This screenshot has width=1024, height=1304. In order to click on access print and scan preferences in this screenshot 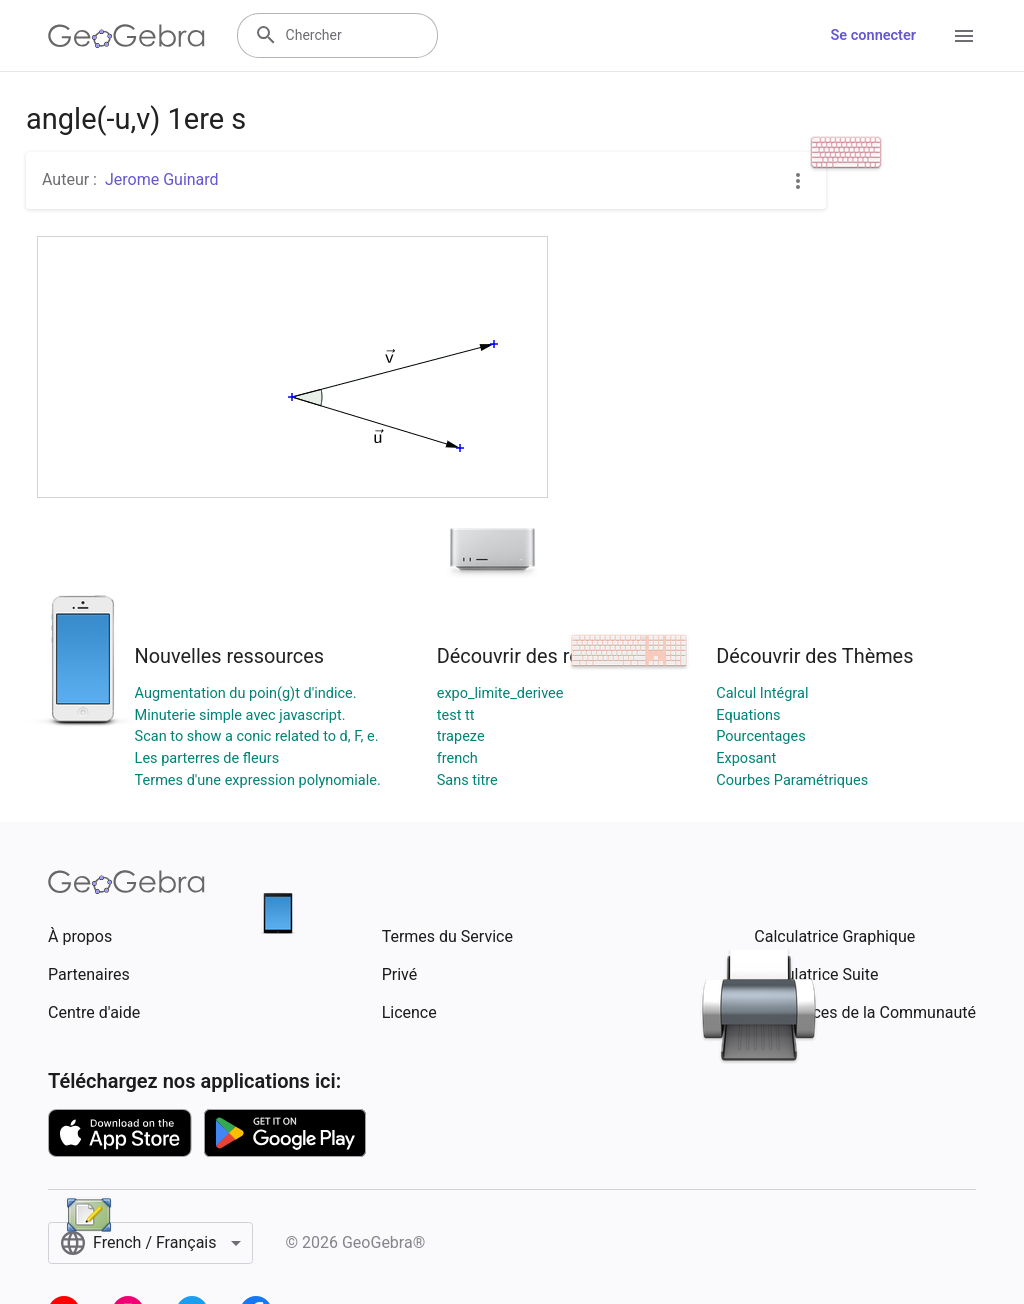, I will do `click(759, 1005)`.